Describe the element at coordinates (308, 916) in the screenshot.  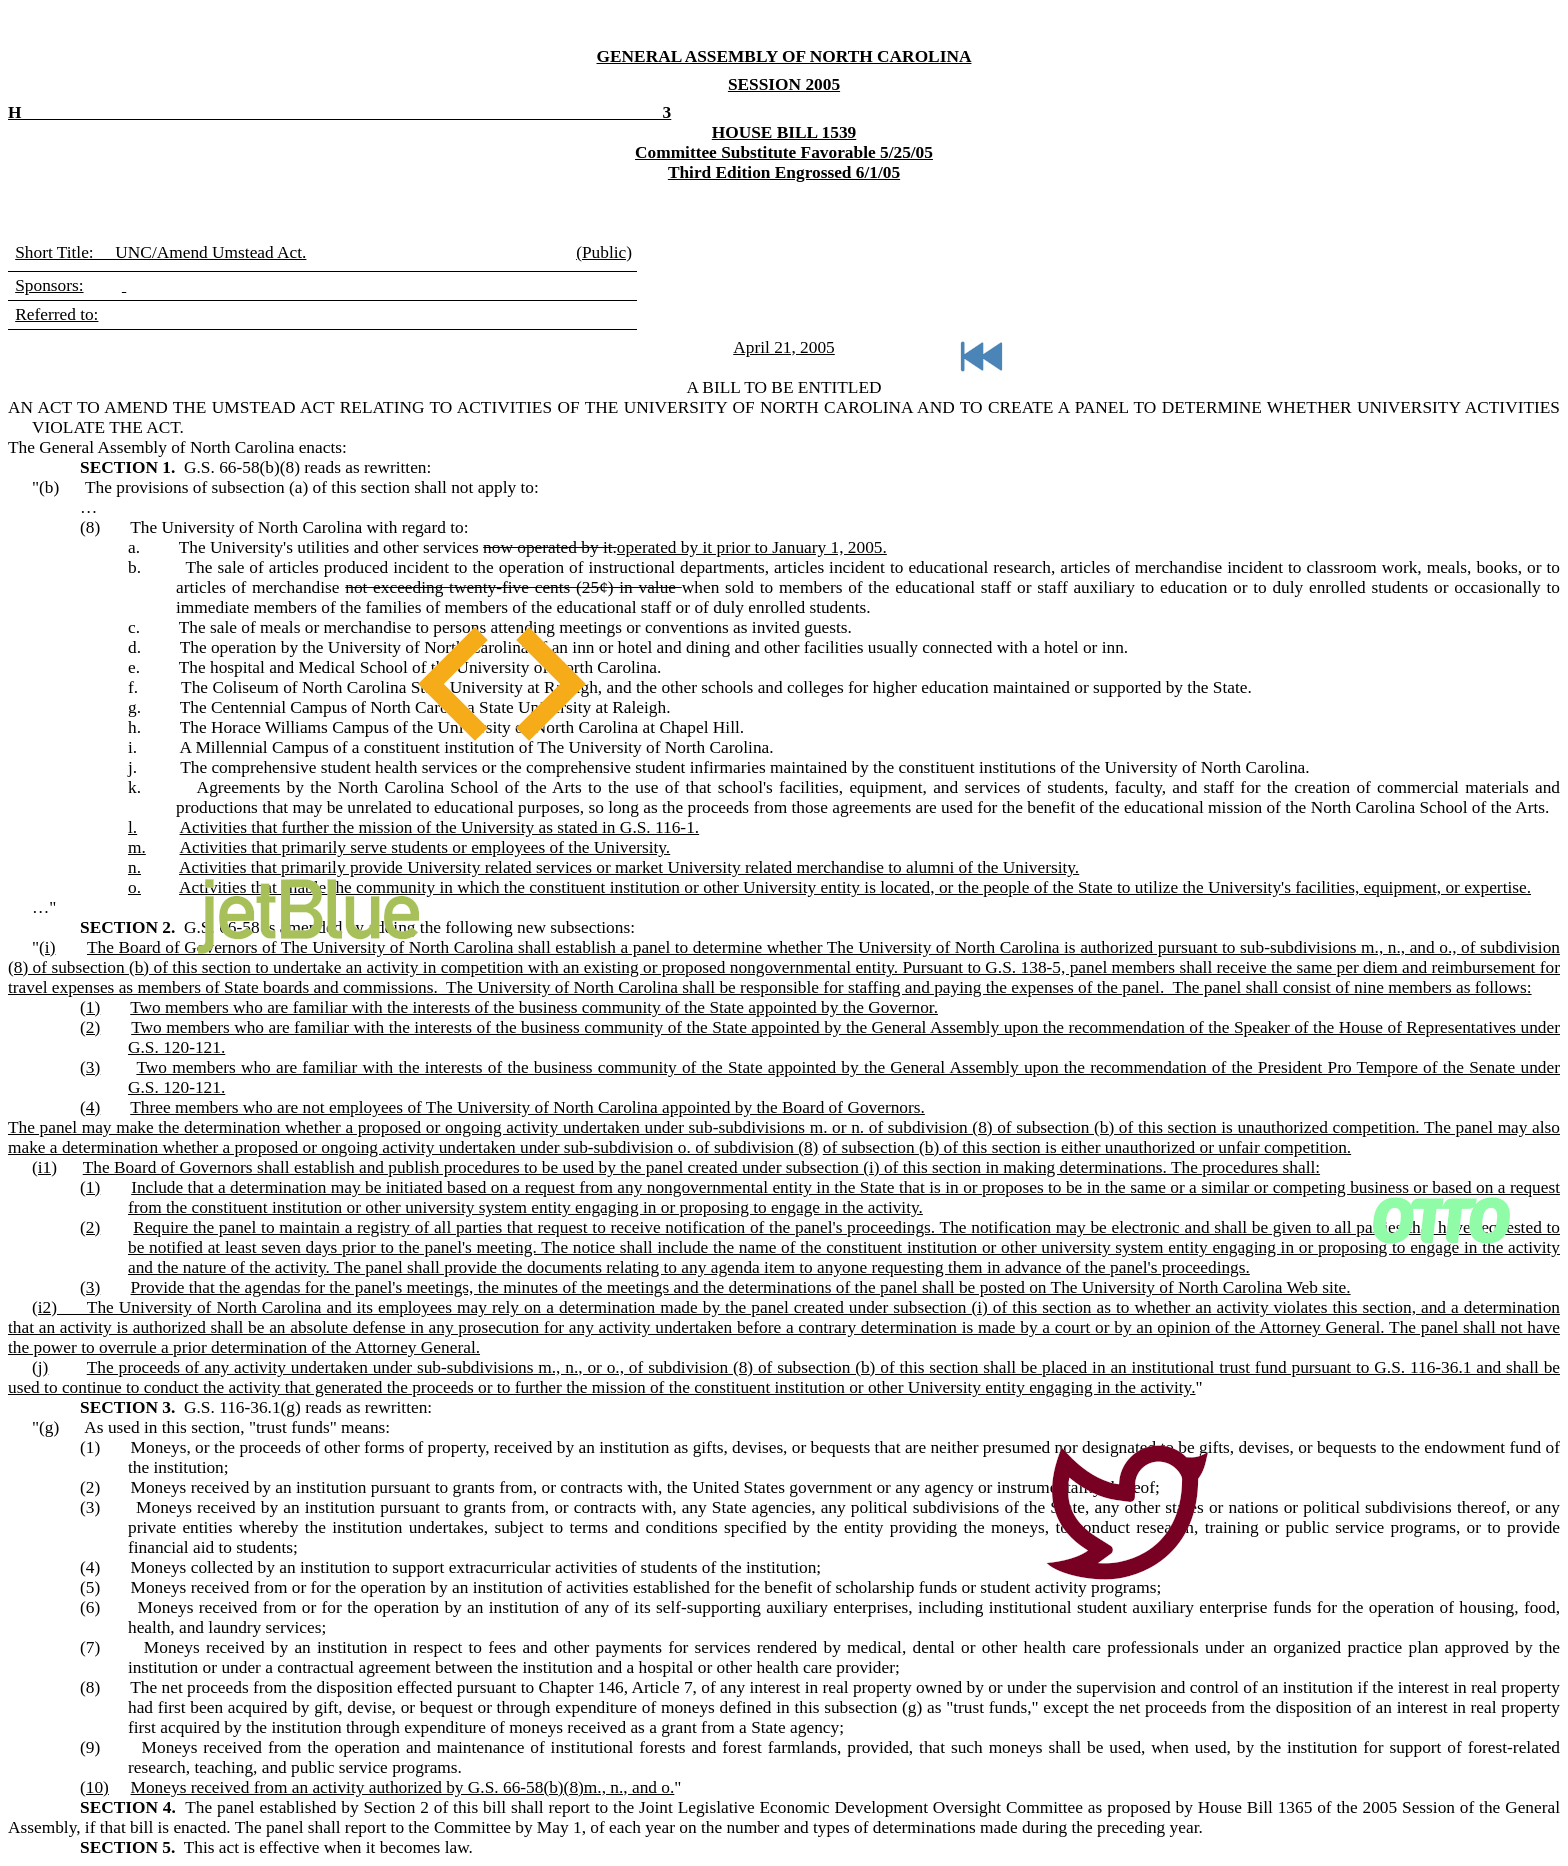
I see `access JetBlue airline services` at that location.